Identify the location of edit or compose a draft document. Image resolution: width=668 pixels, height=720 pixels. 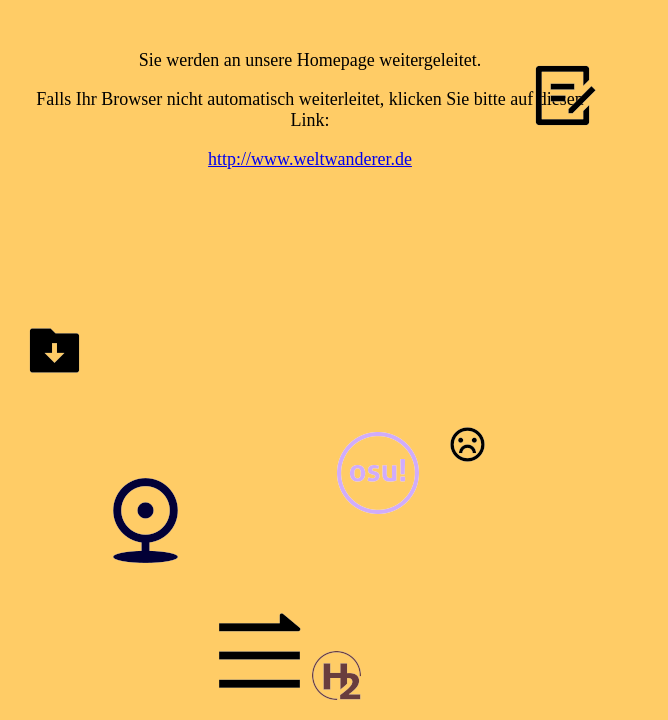
(562, 95).